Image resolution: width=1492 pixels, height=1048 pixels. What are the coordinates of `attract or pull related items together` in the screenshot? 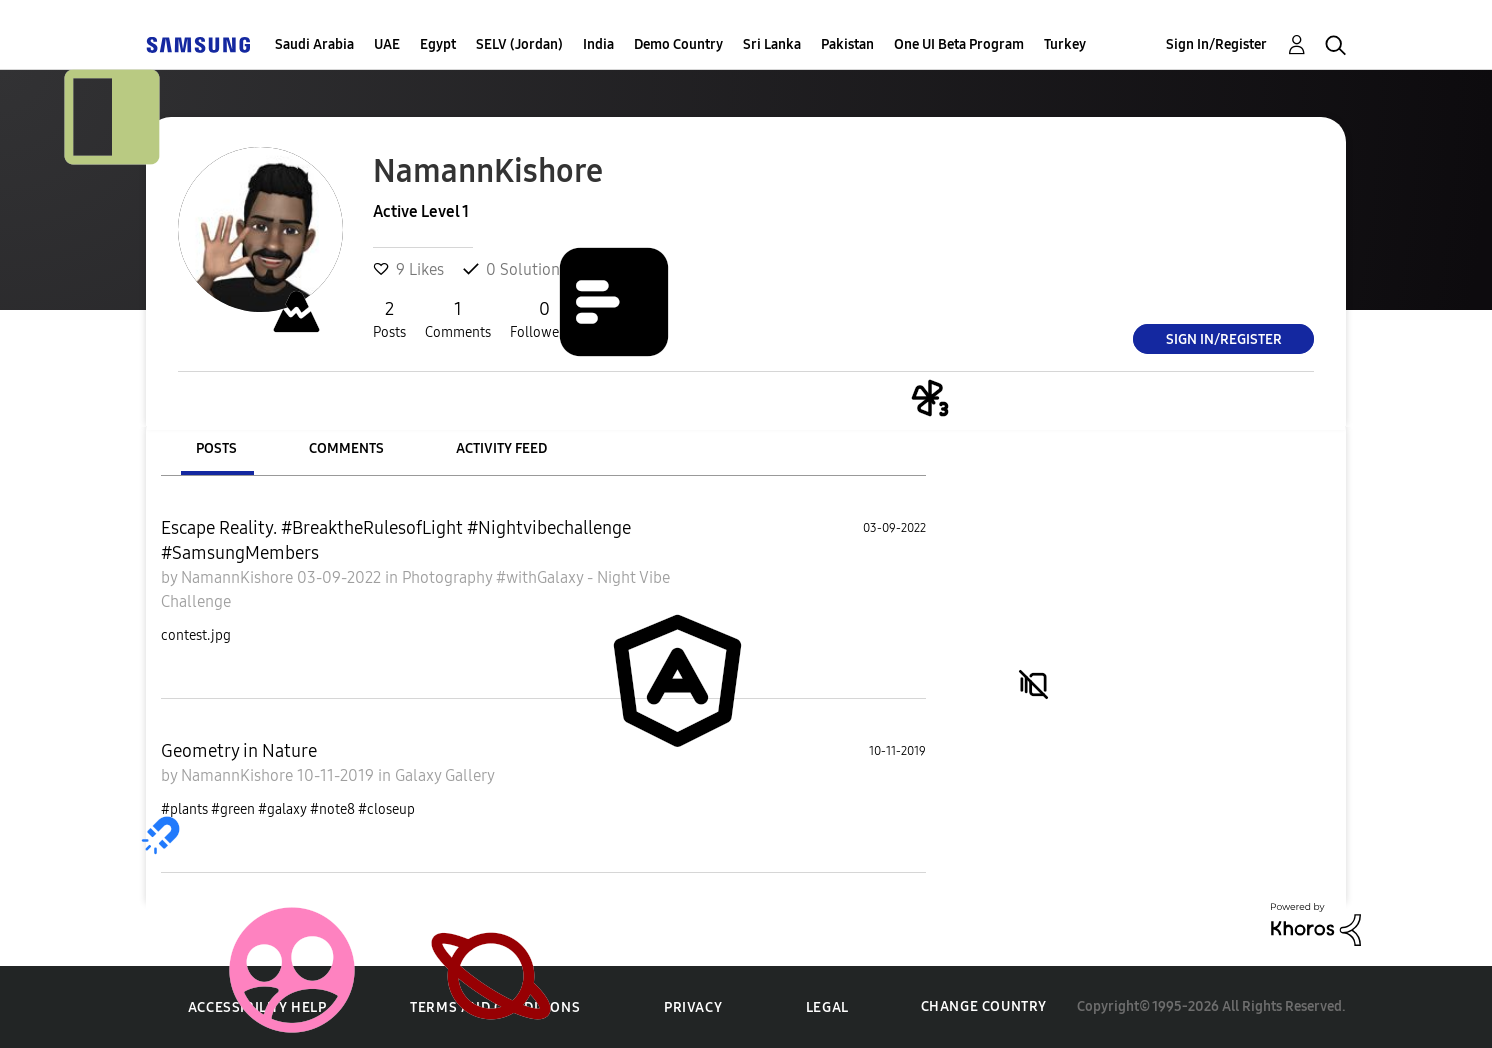 It's located at (161, 835).